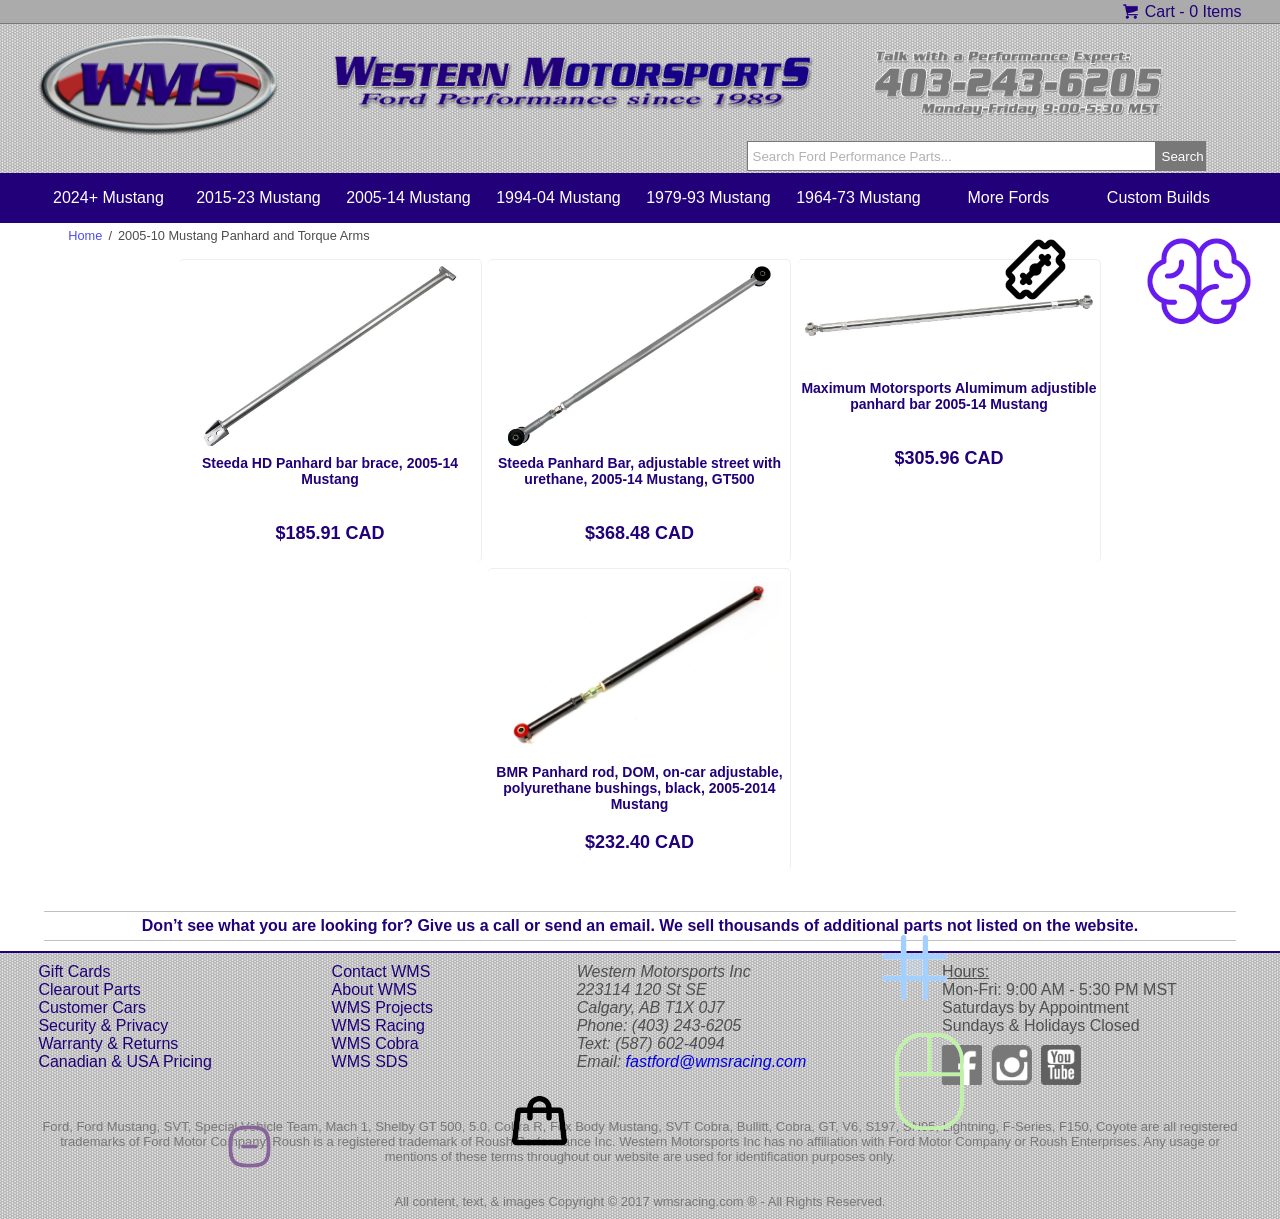 Image resolution: width=1280 pixels, height=1219 pixels. I want to click on view your shopping bag, so click(539, 1123).